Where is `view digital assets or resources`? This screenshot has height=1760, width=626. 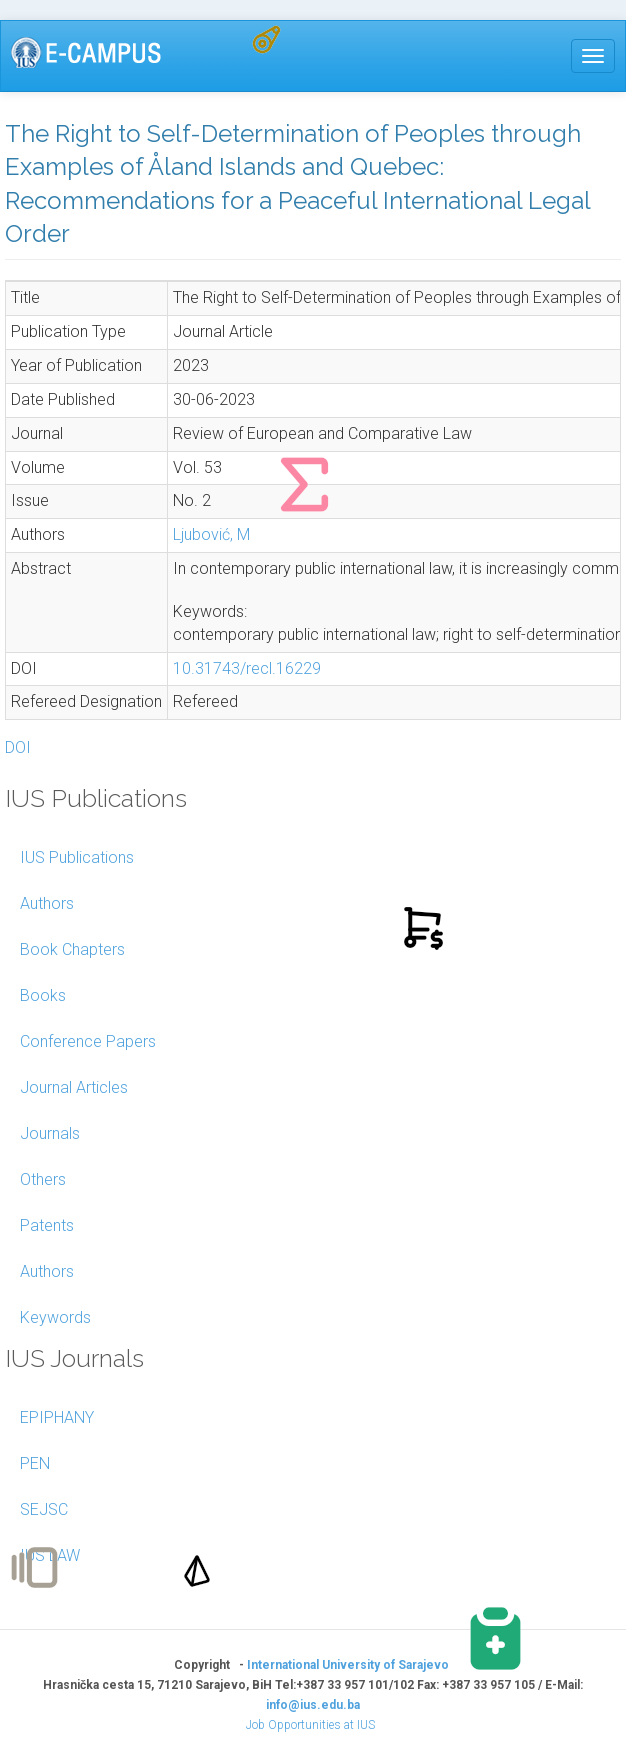
view digital assets or resources is located at coordinates (266, 39).